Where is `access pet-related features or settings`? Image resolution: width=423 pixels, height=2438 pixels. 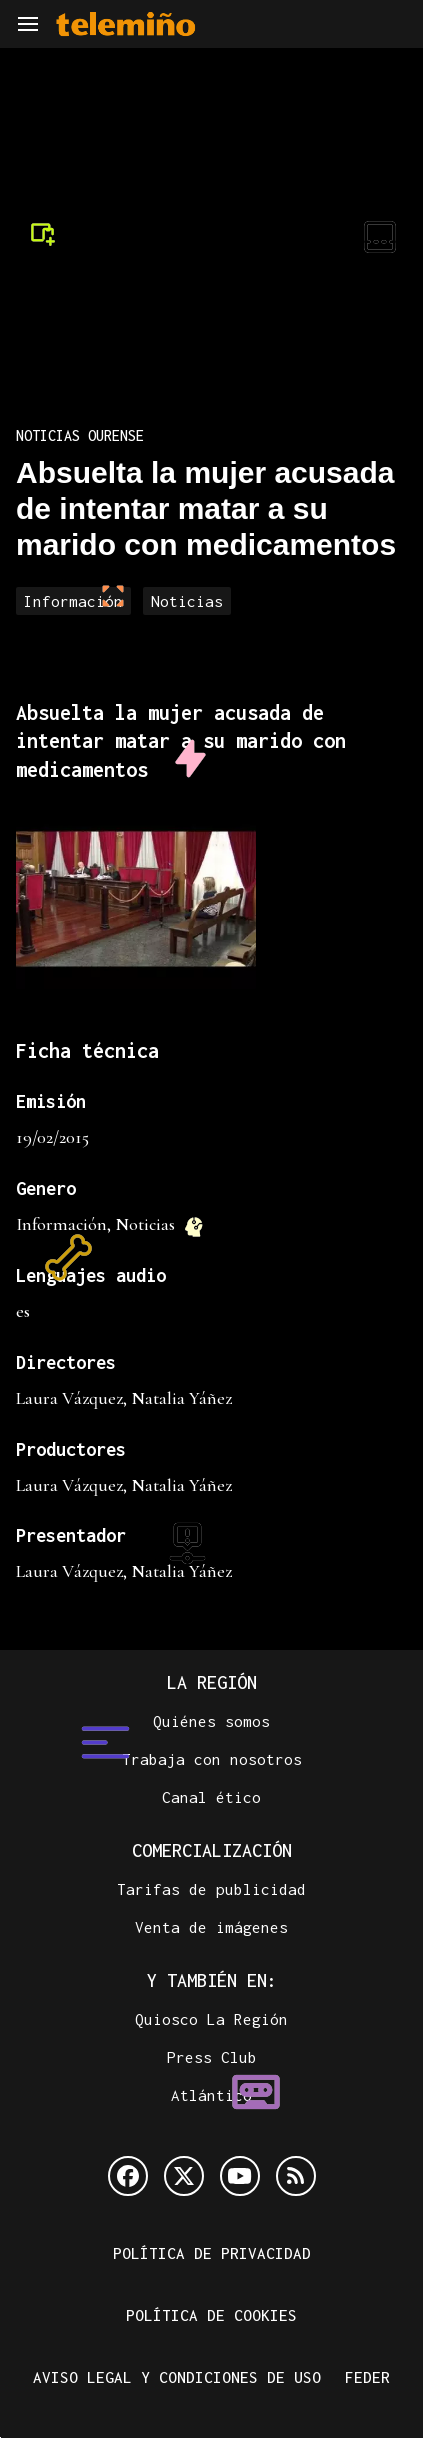 access pet-related features or settings is located at coordinates (68, 1257).